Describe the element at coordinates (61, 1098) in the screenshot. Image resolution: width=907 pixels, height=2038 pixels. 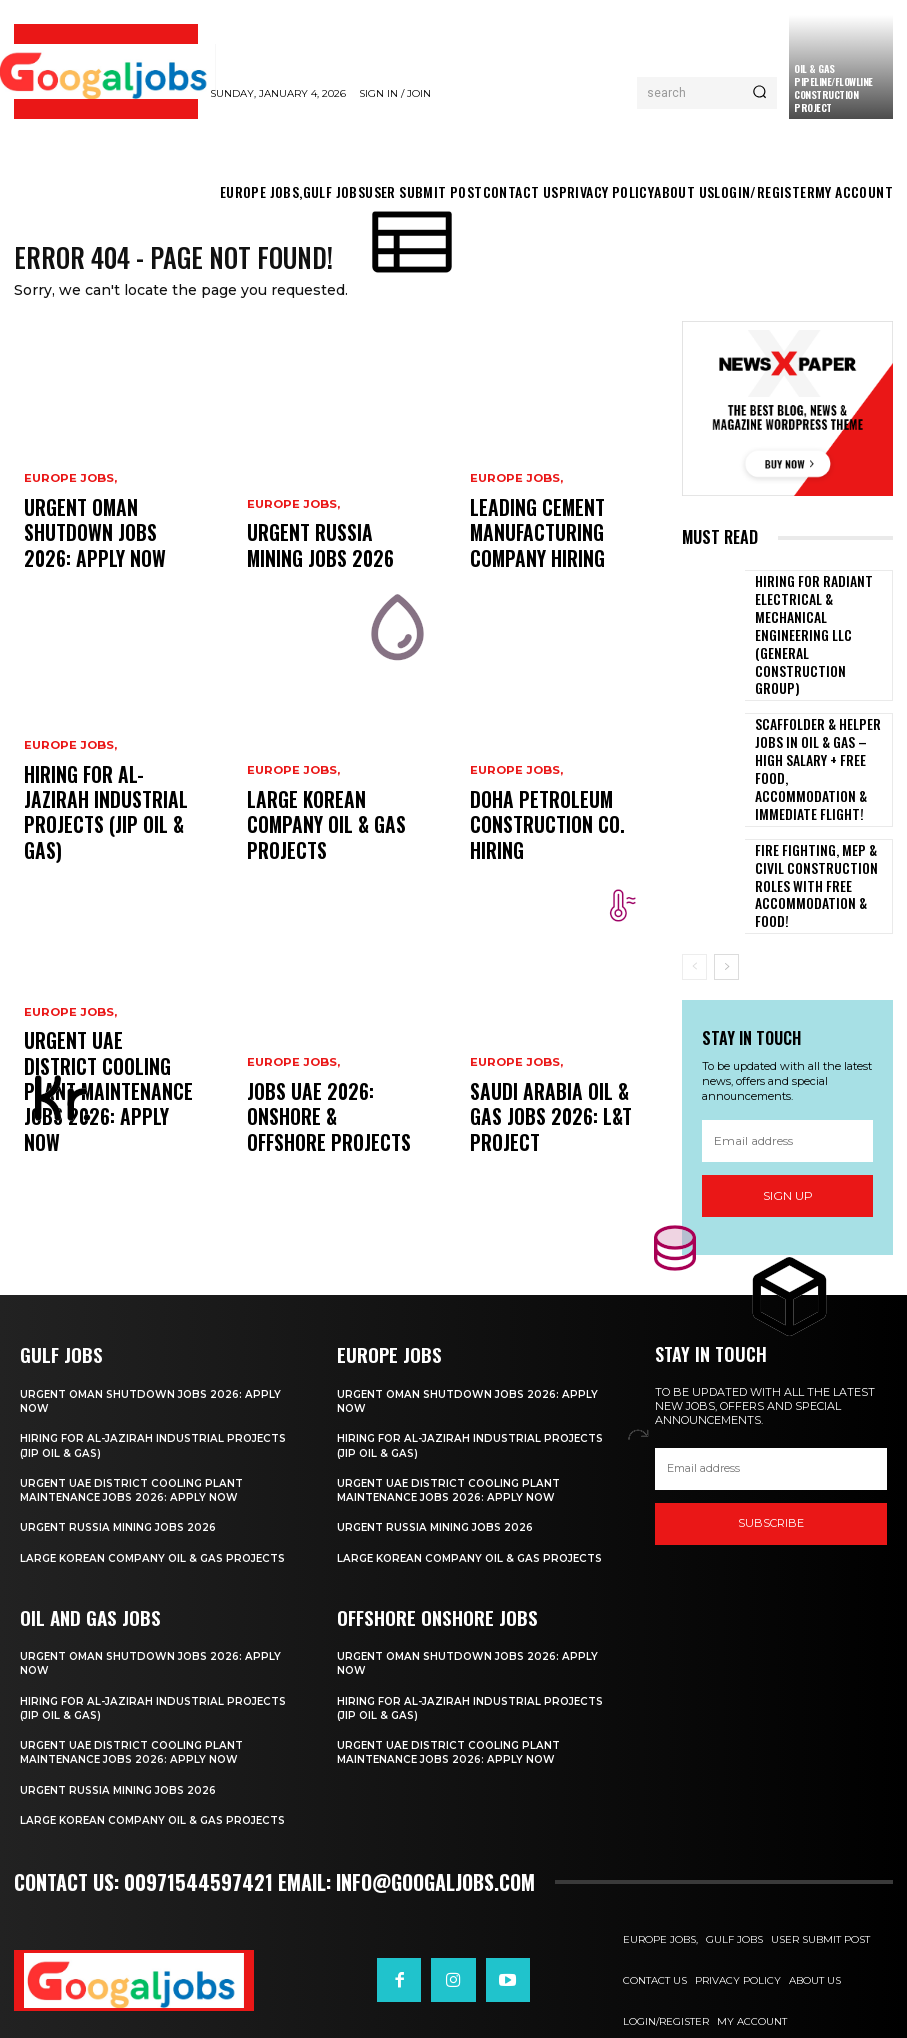
I see `indicates danish krone currency` at that location.